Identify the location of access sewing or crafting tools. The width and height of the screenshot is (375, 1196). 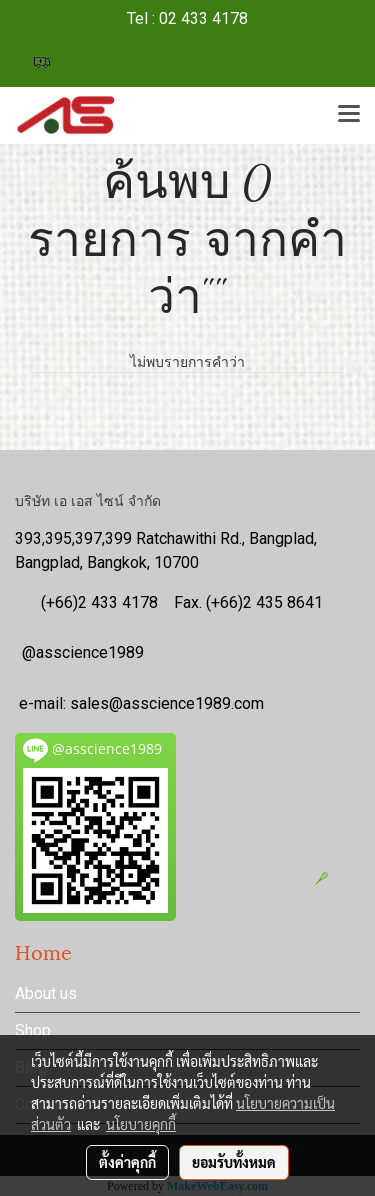
(321, 878).